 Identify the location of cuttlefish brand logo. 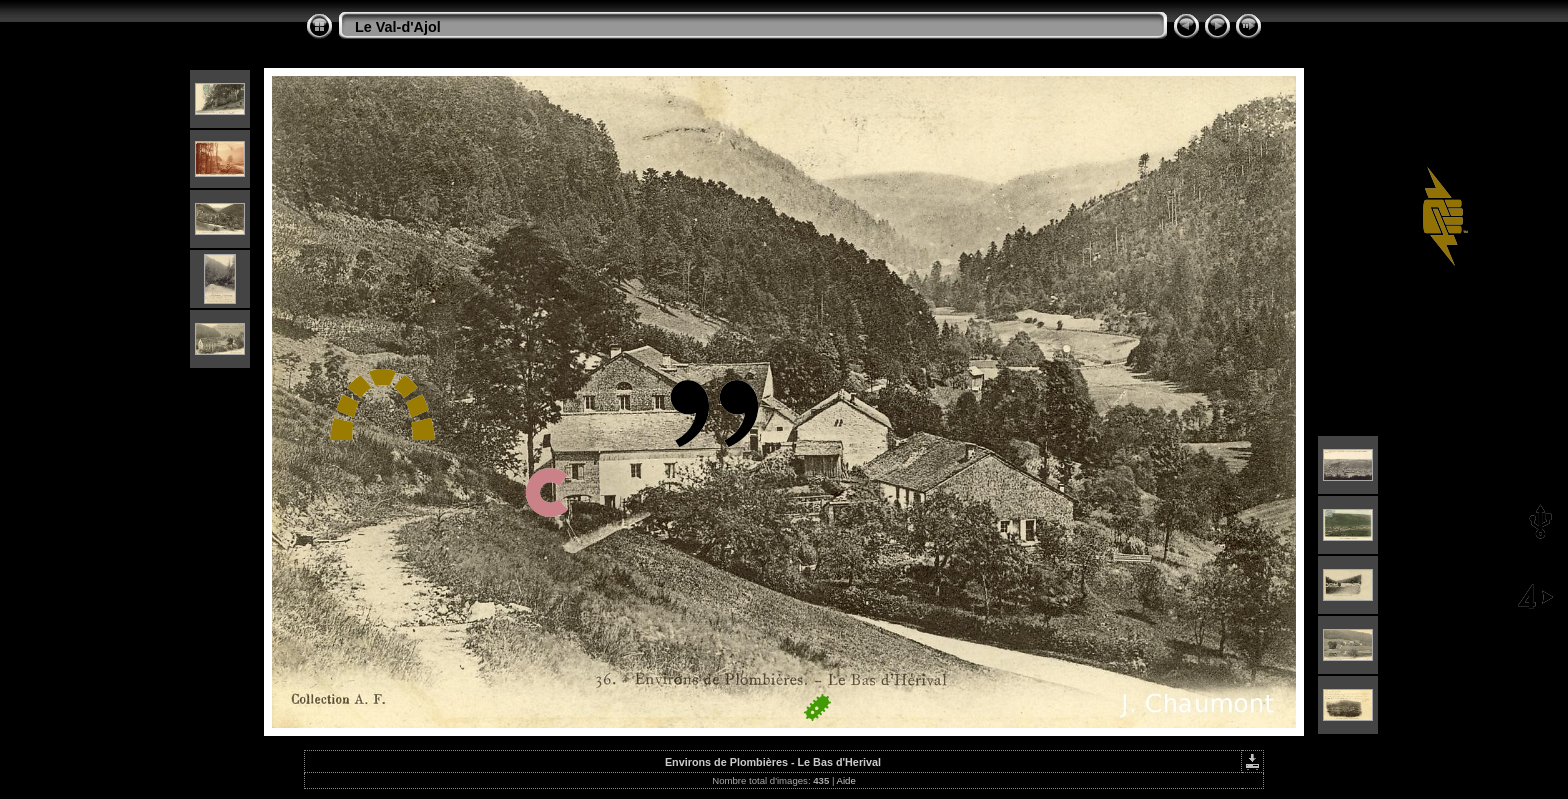
(547, 492).